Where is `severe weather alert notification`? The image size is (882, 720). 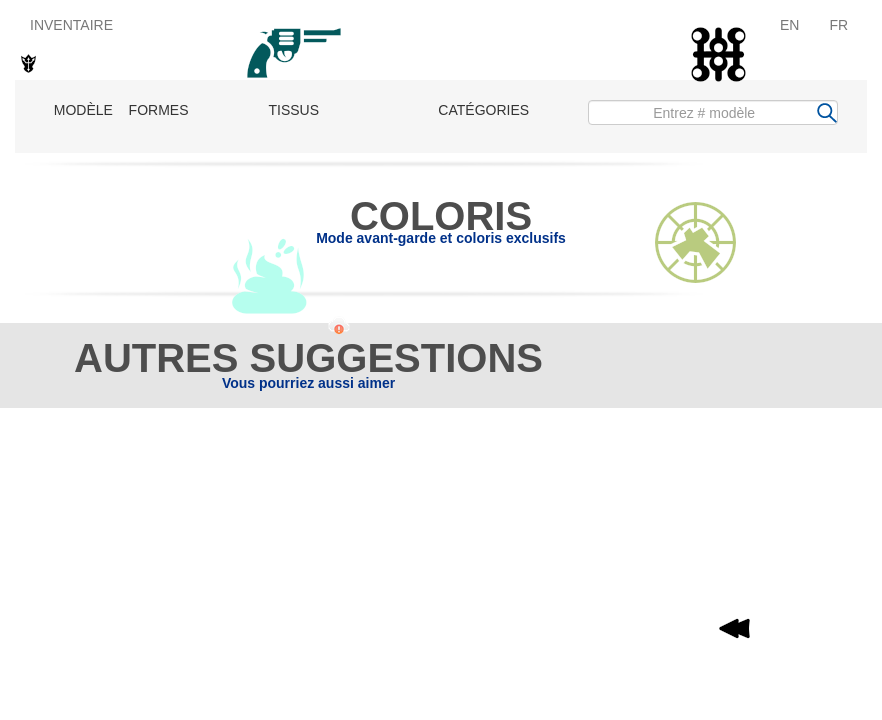
severe weather alert notification is located at coordinates (339, 325).